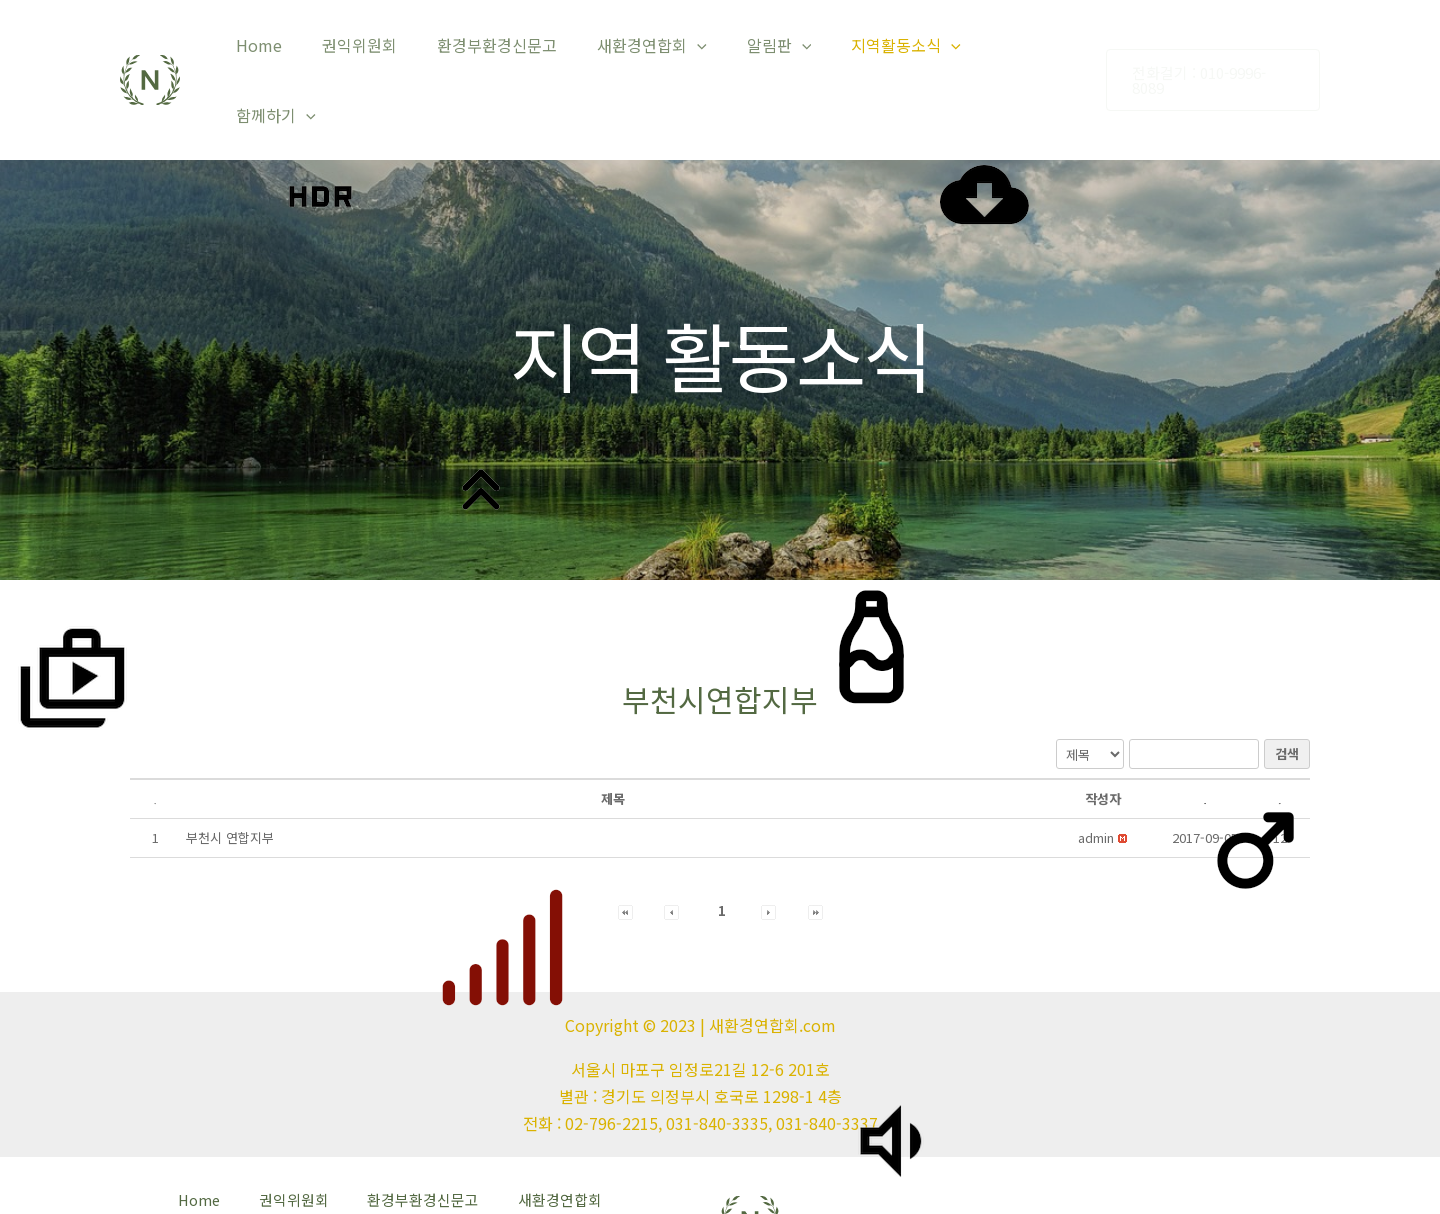  Describe the element at coordinates (320, 196) in the screenshot. I see `enable HDR mode for photos` at that location.